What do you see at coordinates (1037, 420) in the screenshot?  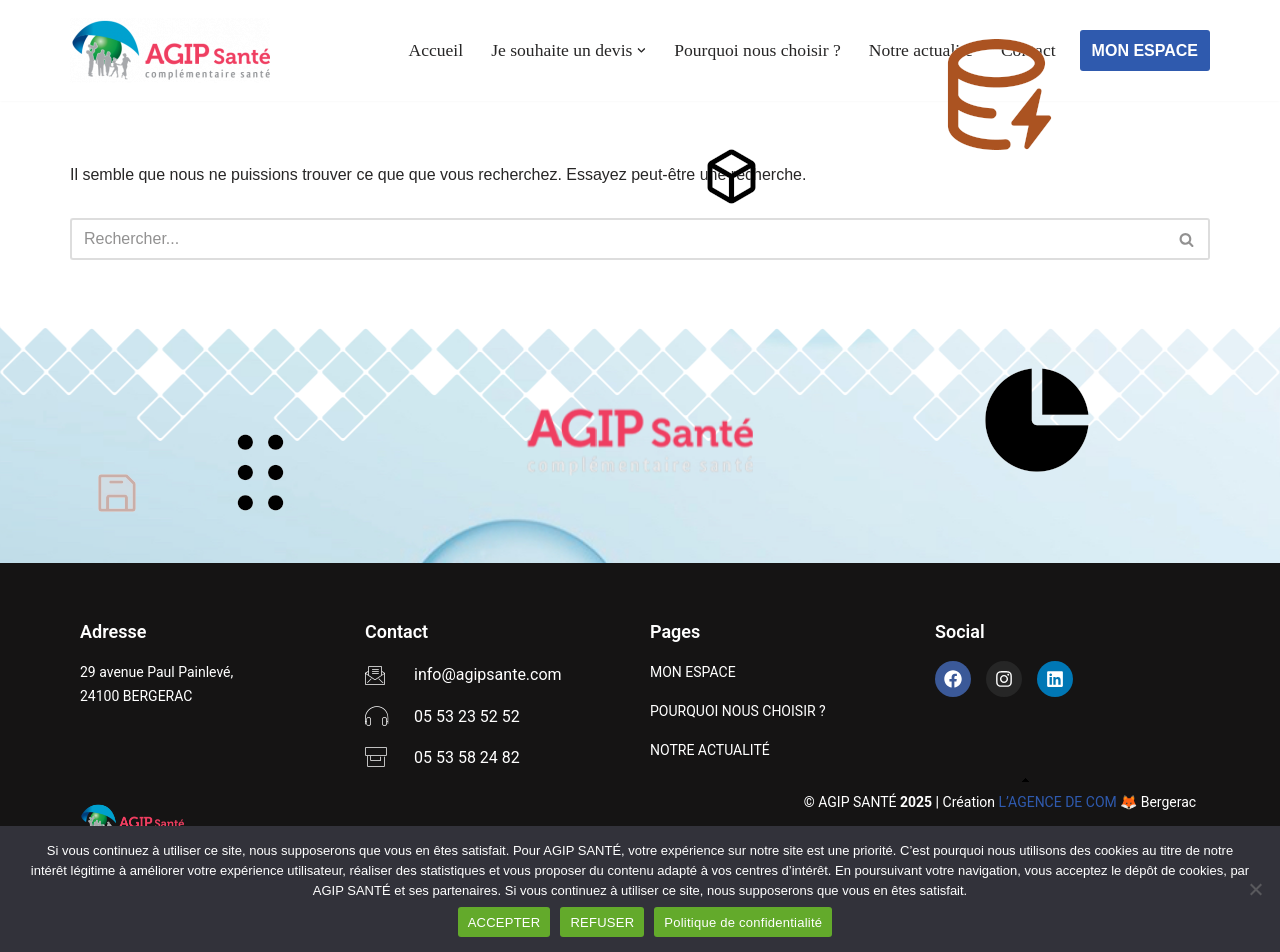 I see `view pie chart analytics` at bounding box center [1037, 420].